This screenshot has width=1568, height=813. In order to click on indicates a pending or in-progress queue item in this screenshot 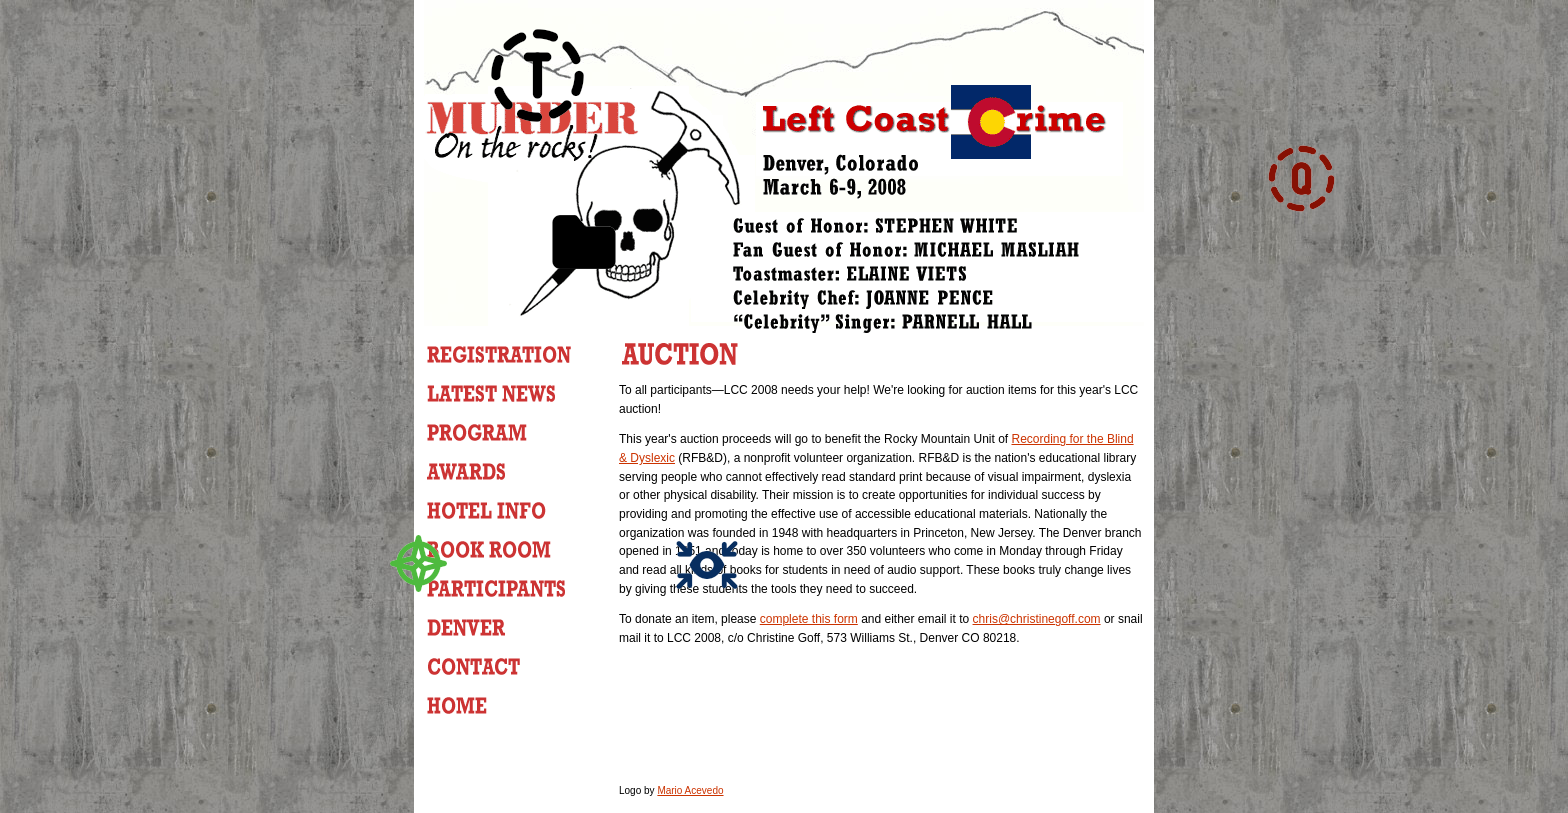, I will do `click(1301, 178)`.